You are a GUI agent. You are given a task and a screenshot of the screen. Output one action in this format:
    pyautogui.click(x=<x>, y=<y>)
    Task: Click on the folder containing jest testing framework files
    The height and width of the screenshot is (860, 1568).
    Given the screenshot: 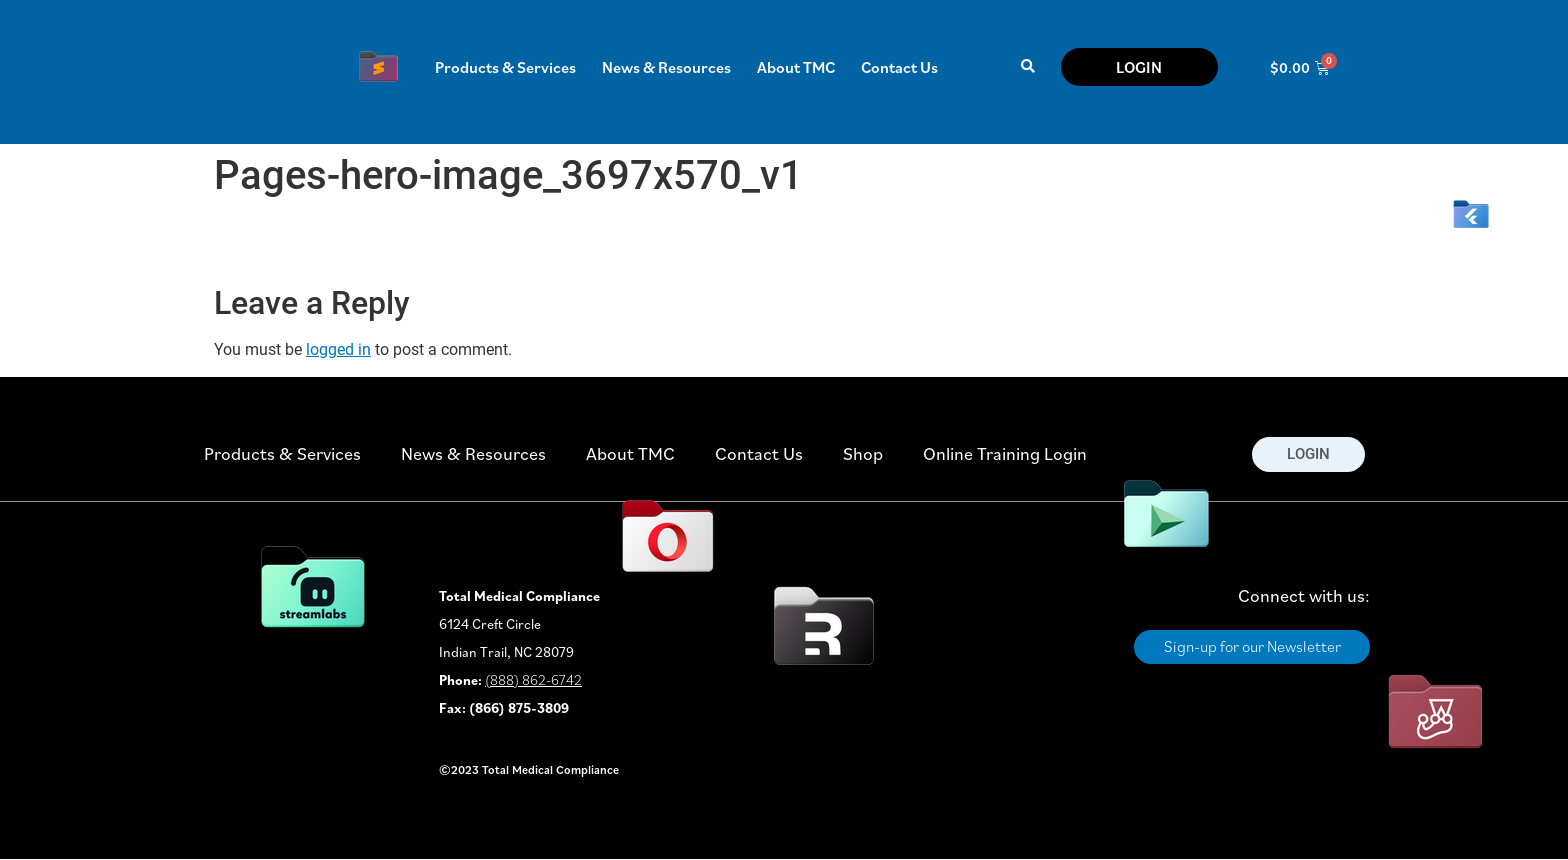 What is the action you would take?
    pyautogui.click(x=1435, y=714)
    